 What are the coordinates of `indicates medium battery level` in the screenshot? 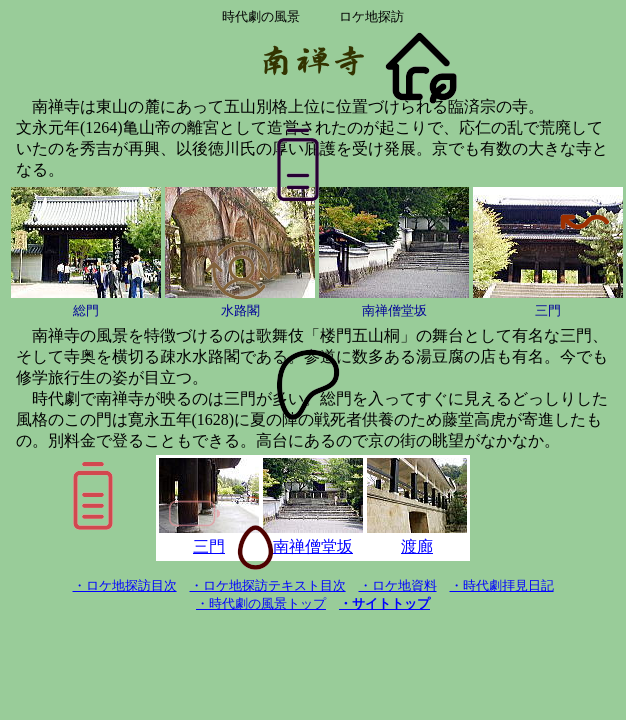 It's located at (298, 166).